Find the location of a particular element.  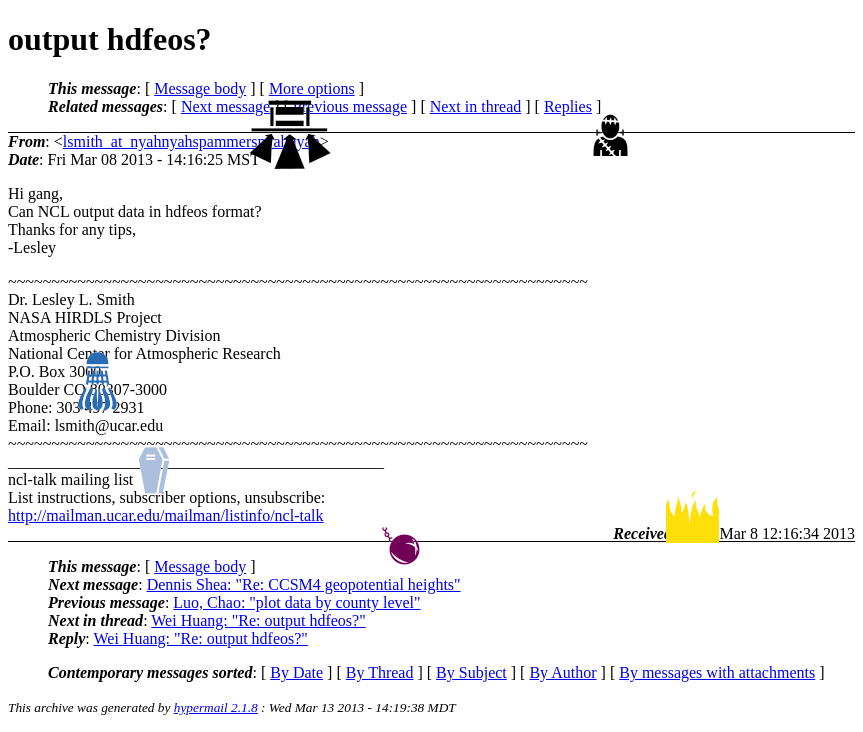

demolish or destroy an item is located at coordinates (401, 546).